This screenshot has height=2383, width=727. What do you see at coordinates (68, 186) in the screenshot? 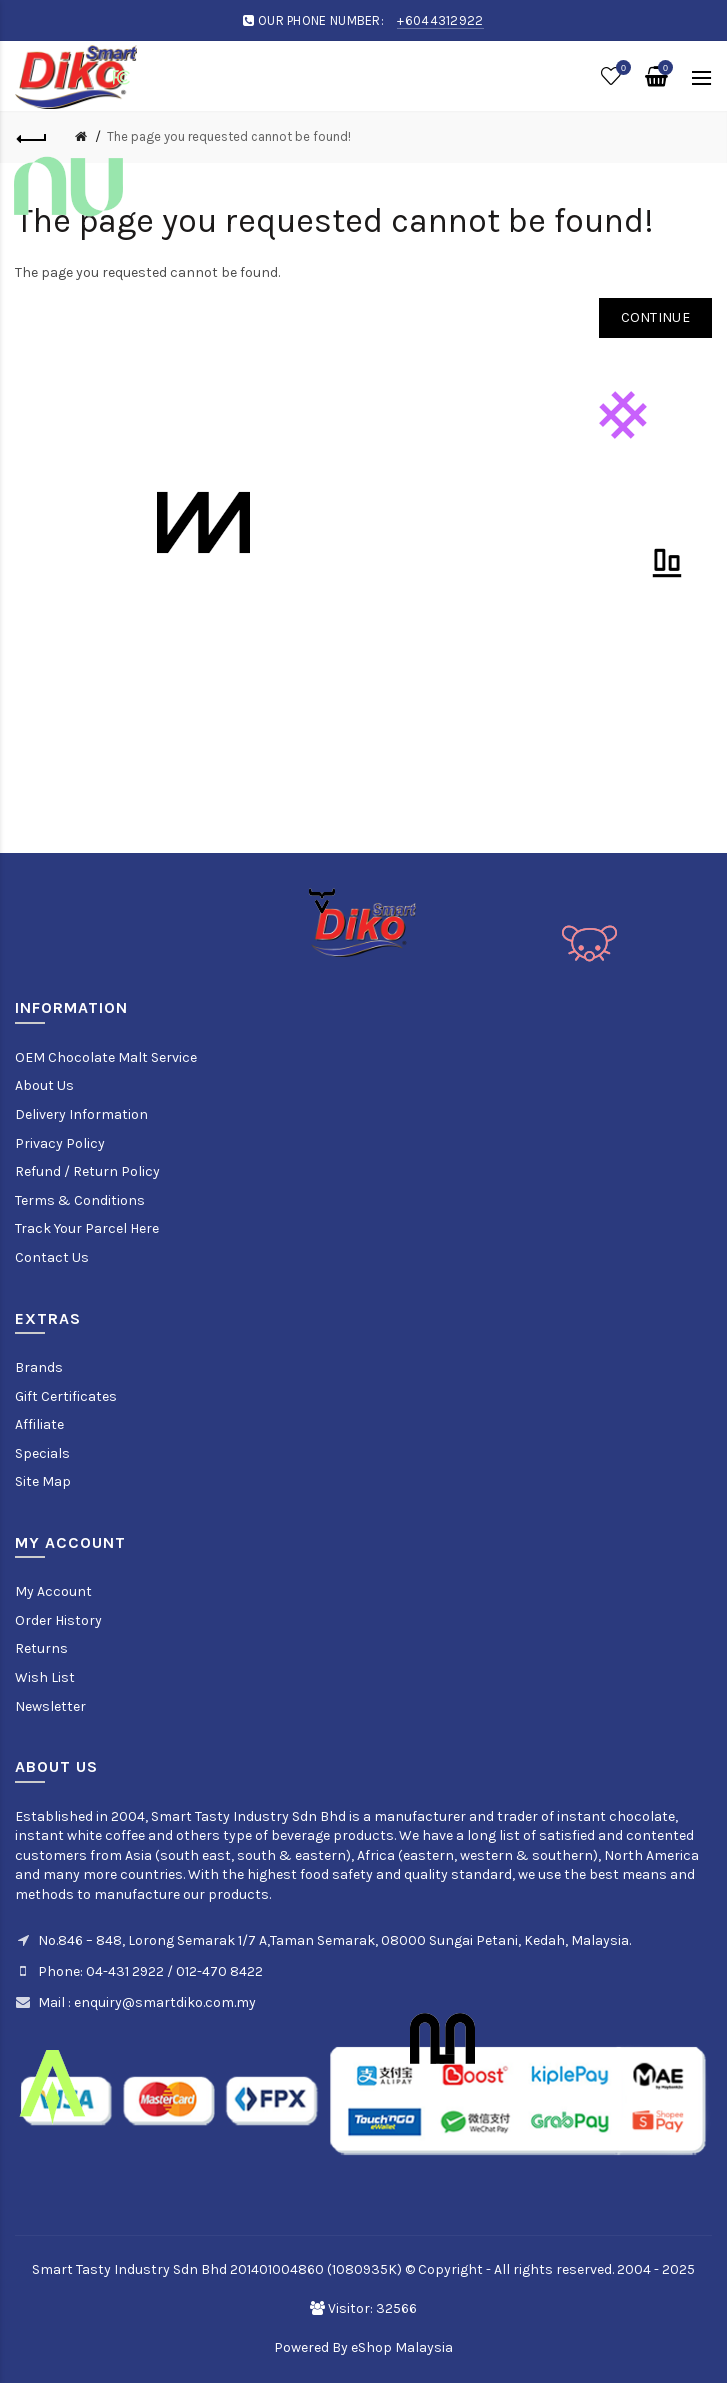
I see `open the Nubank app` at bounding box center [68, 186].